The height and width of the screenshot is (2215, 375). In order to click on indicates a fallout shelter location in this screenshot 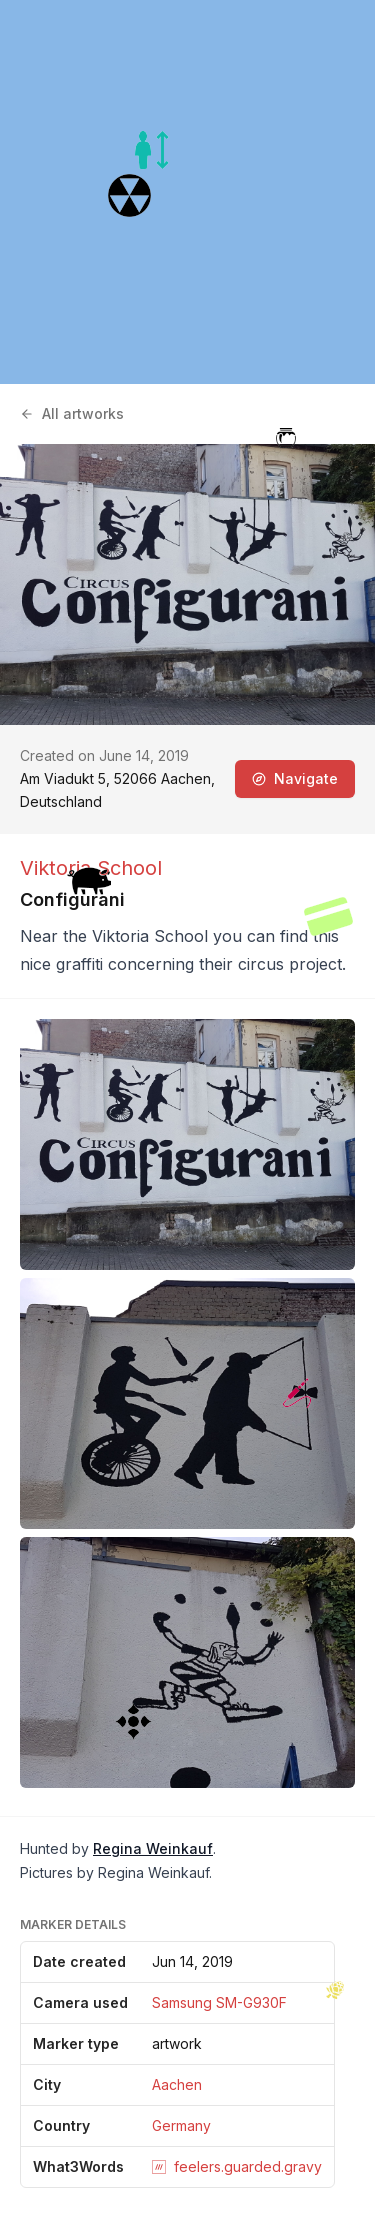, I will do `click(129, 195)`.